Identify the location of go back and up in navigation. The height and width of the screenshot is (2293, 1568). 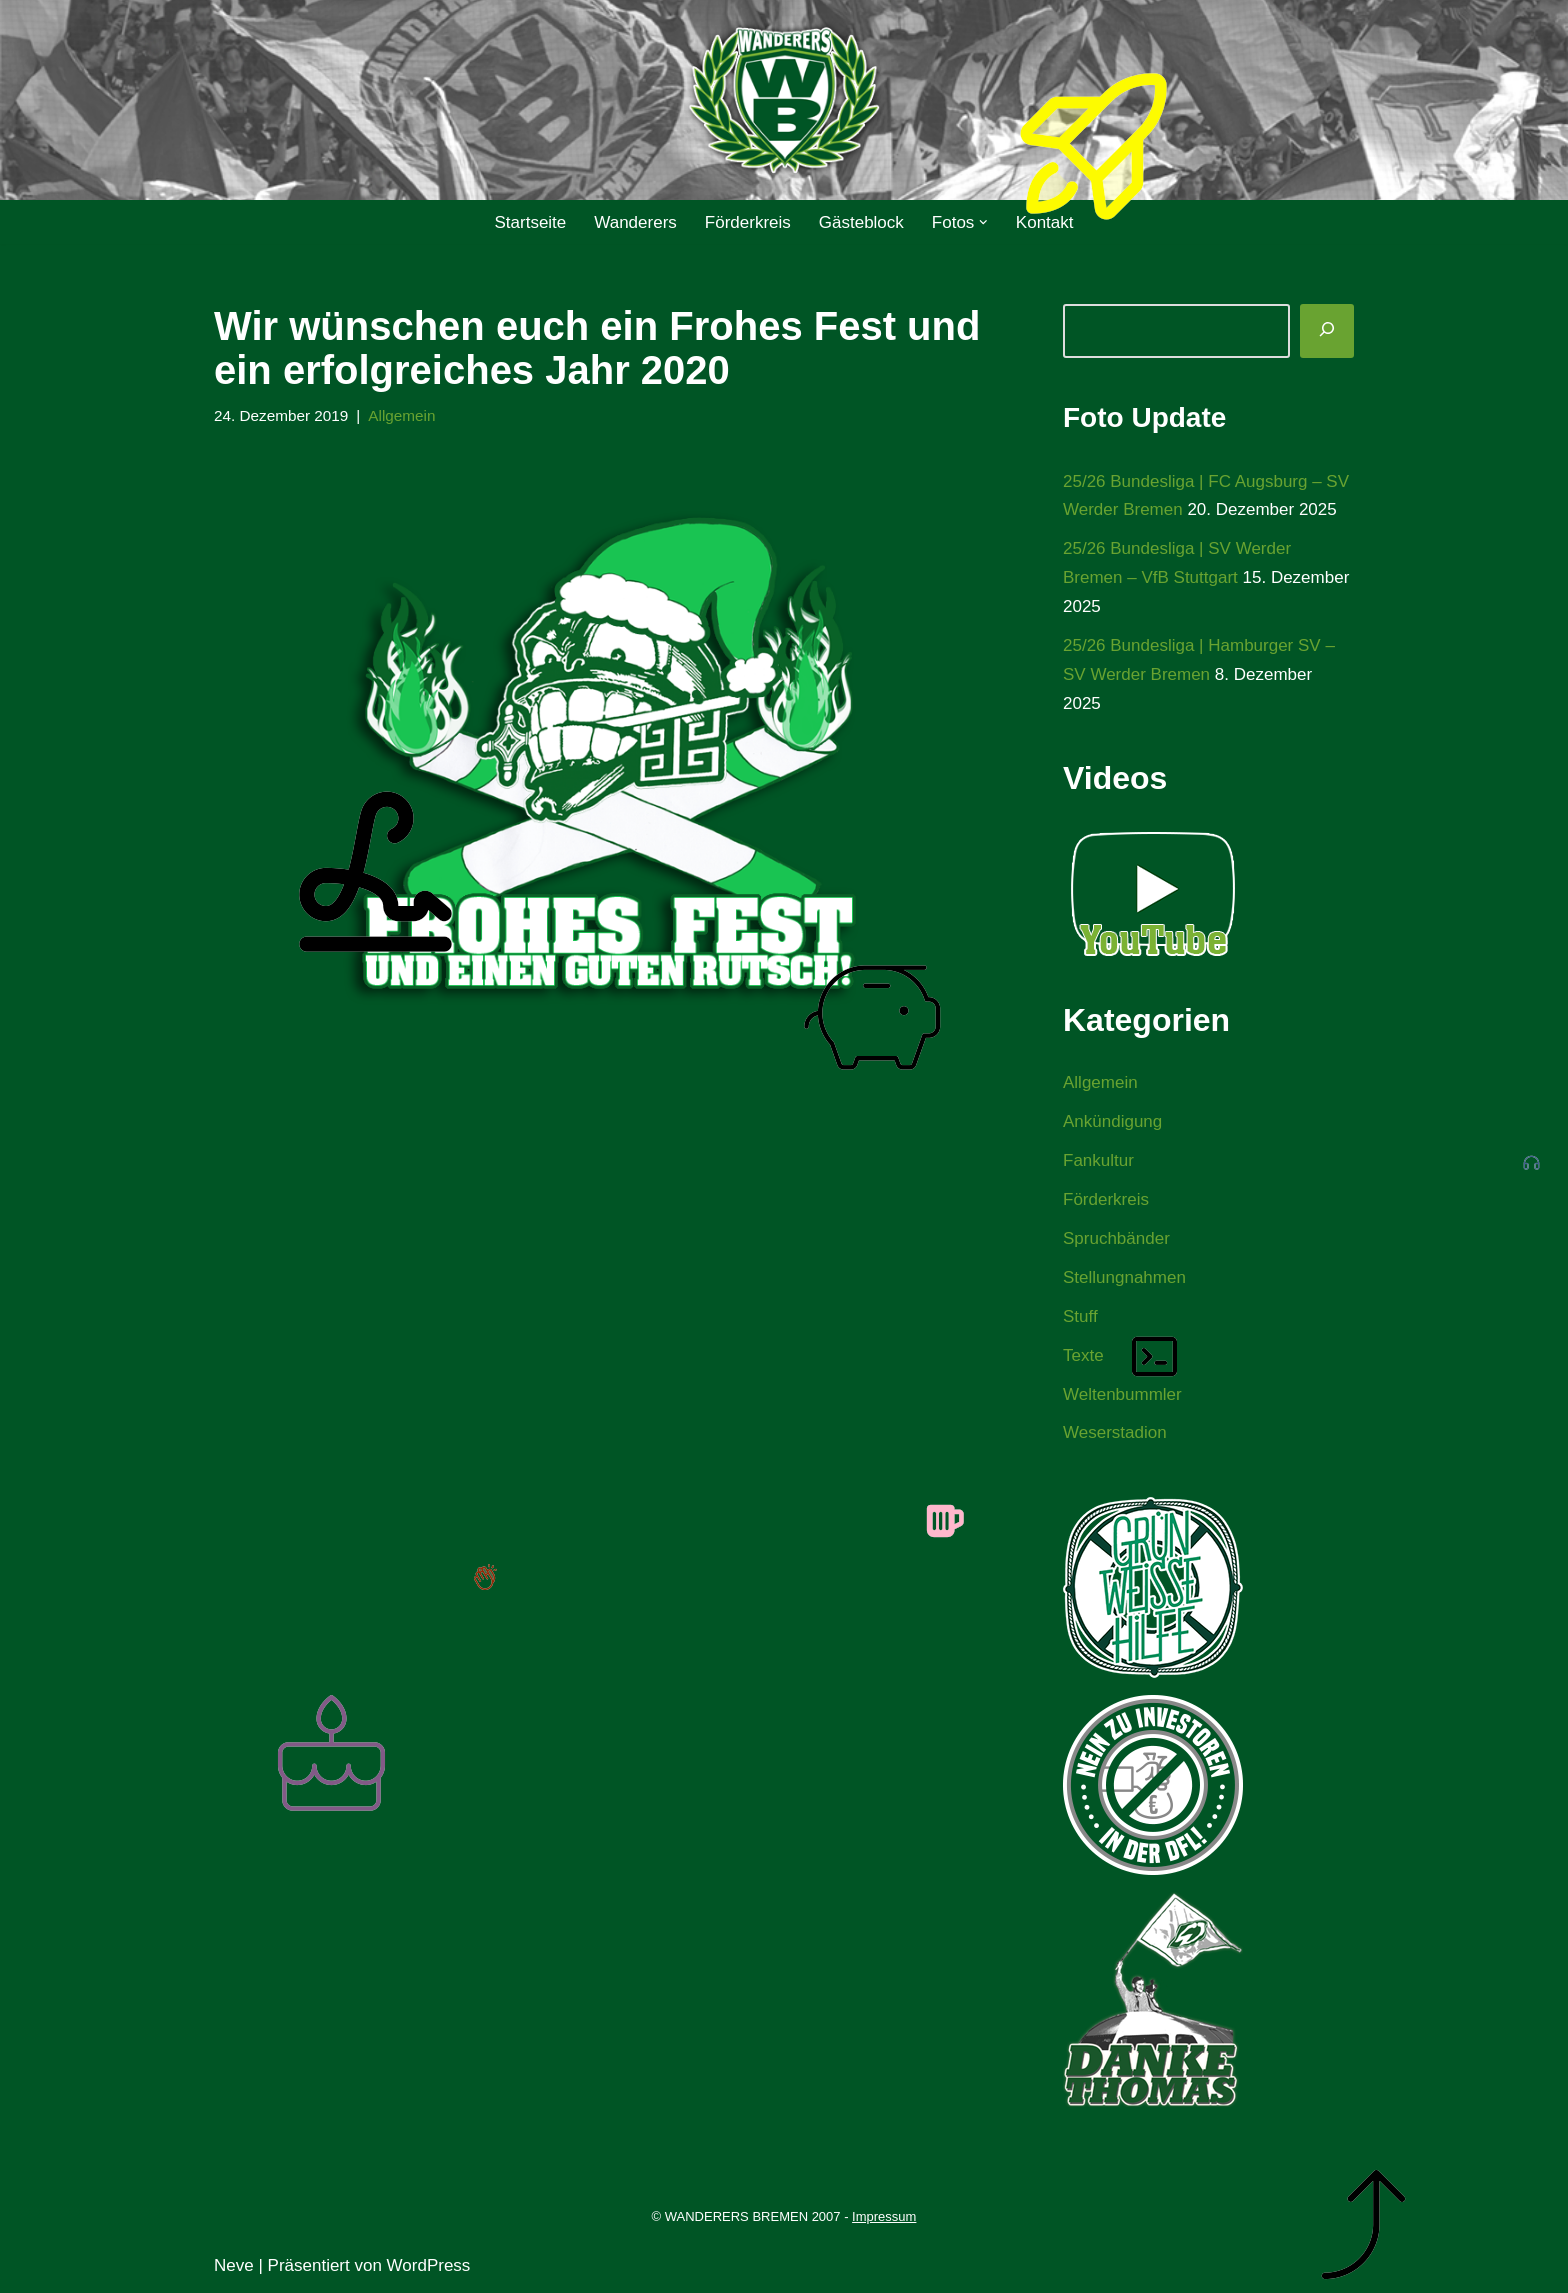
(1363, 2224).